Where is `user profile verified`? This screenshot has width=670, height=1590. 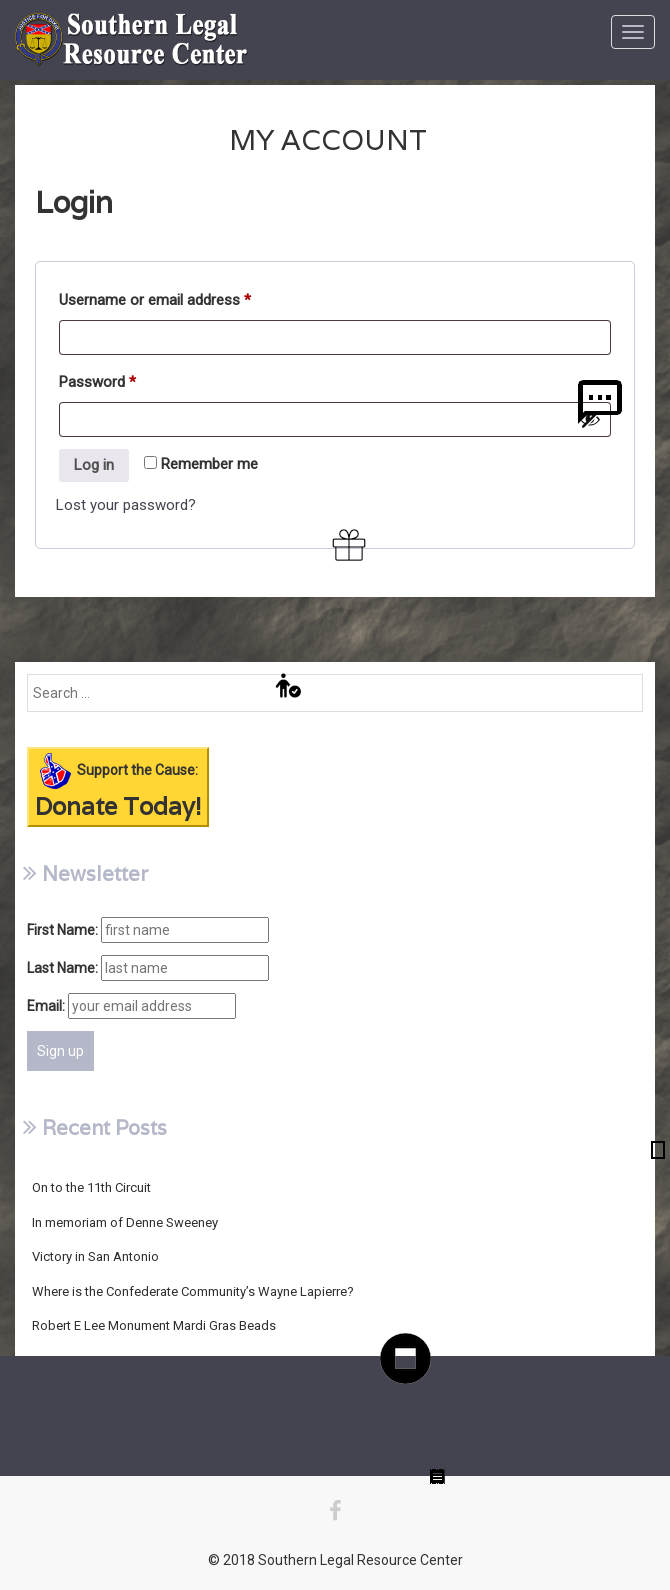
user profile verified is located at coordinates (287, 685).